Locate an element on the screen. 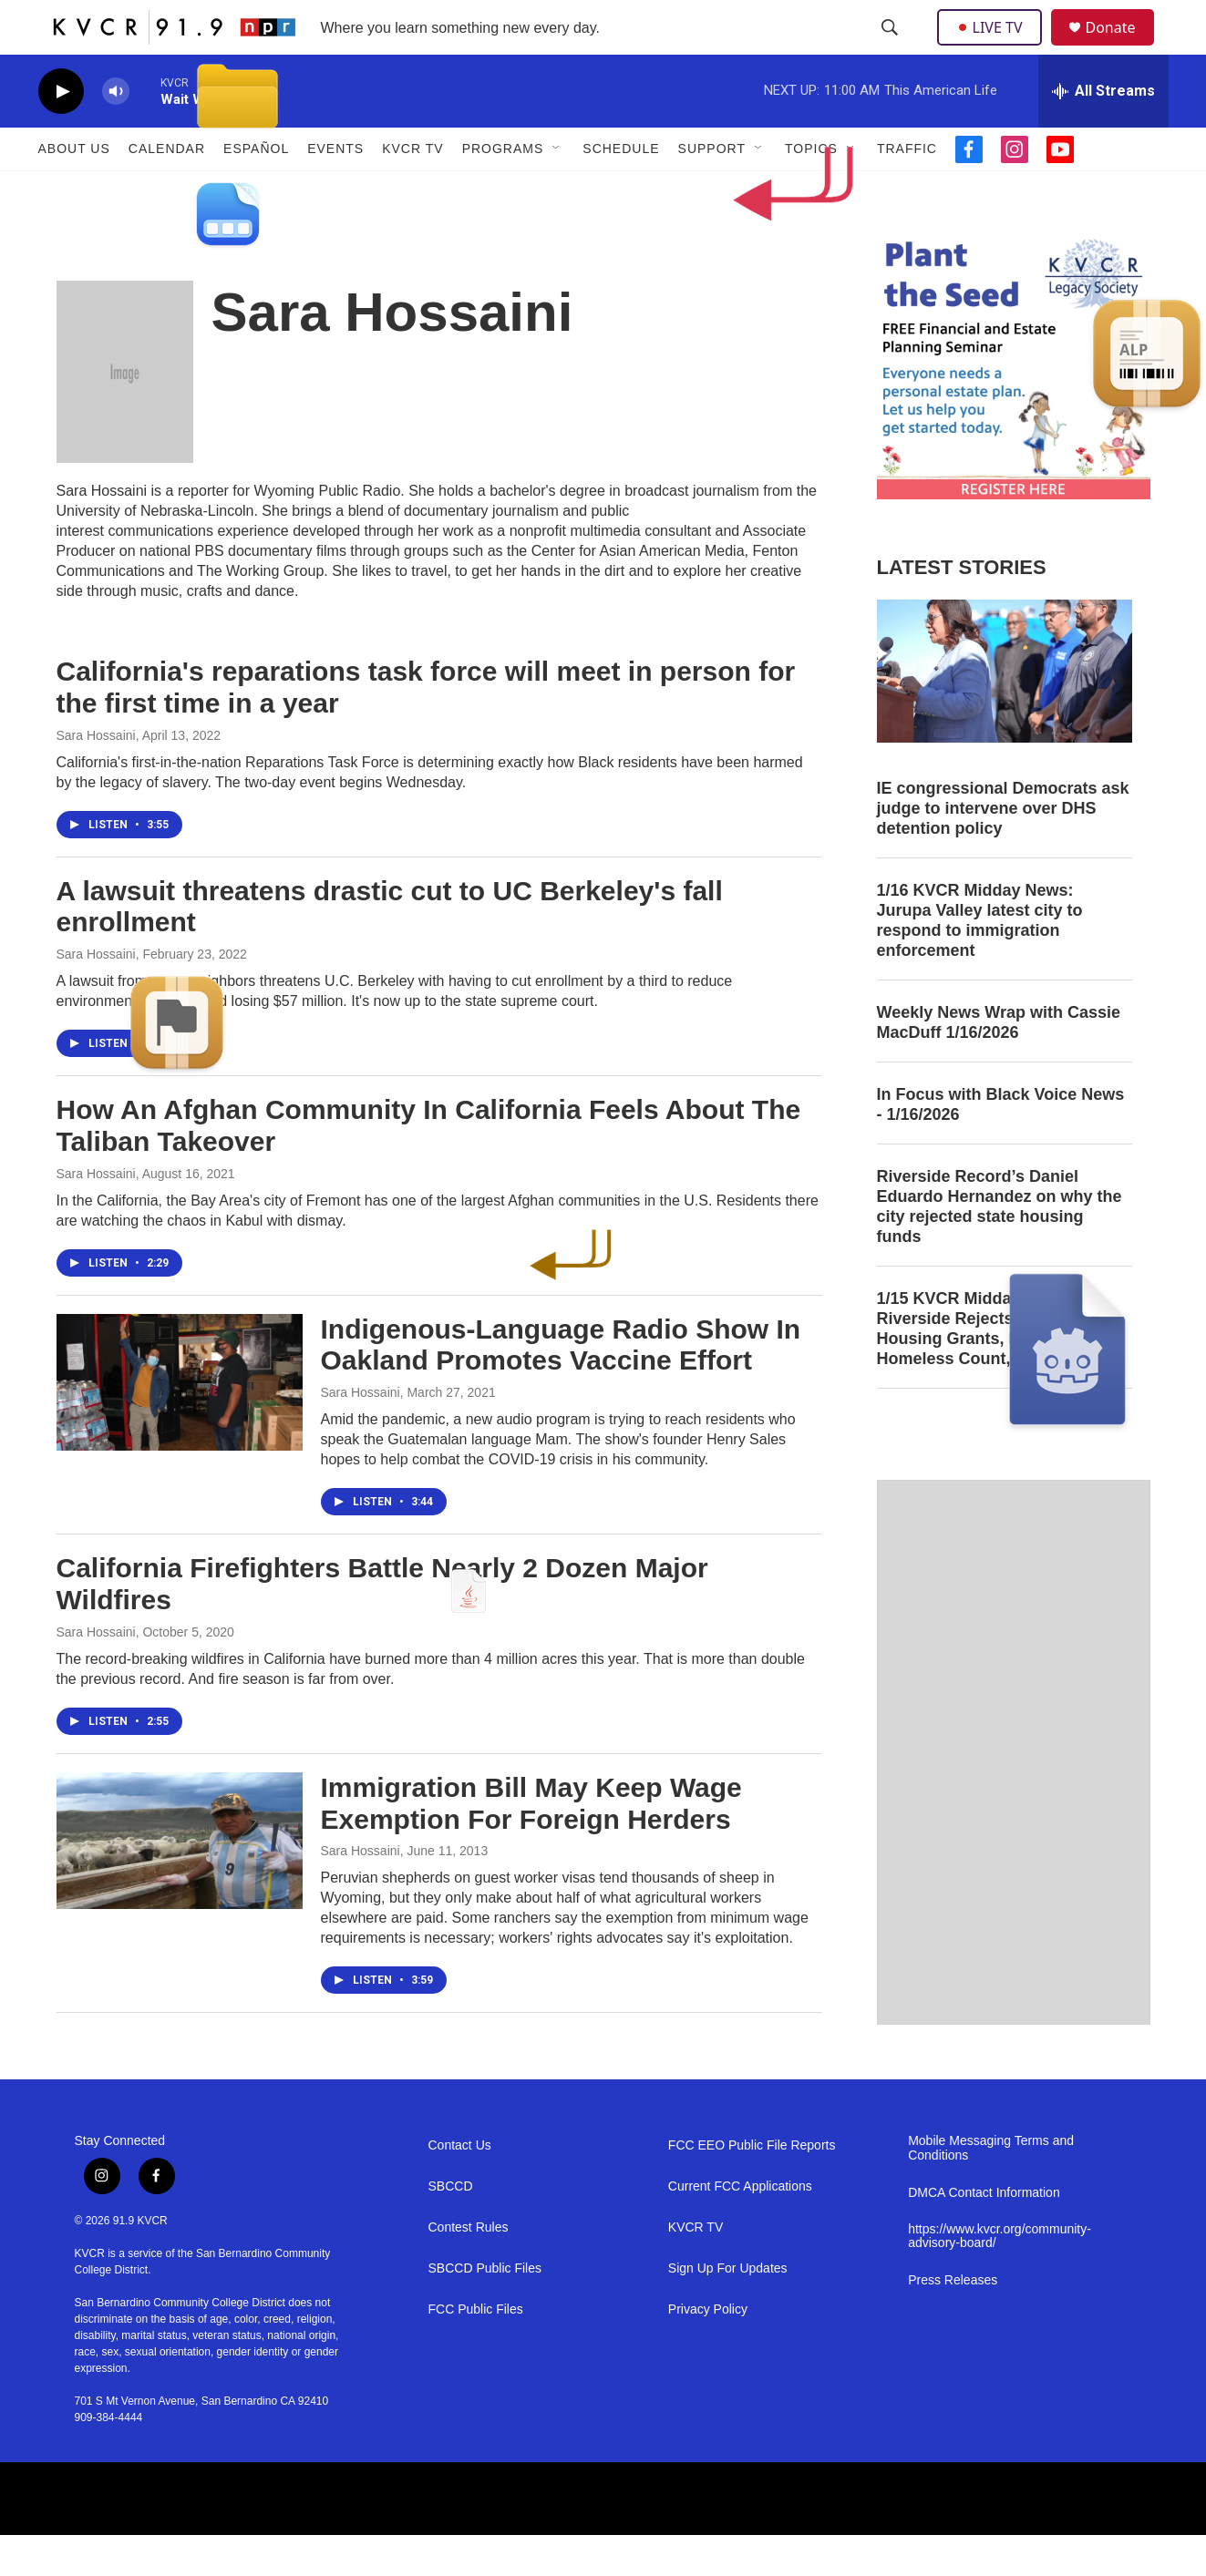 The width and height of the screenshot is (1206, 2576). a godot game engine project file is located at coordinates (1067, 1352).